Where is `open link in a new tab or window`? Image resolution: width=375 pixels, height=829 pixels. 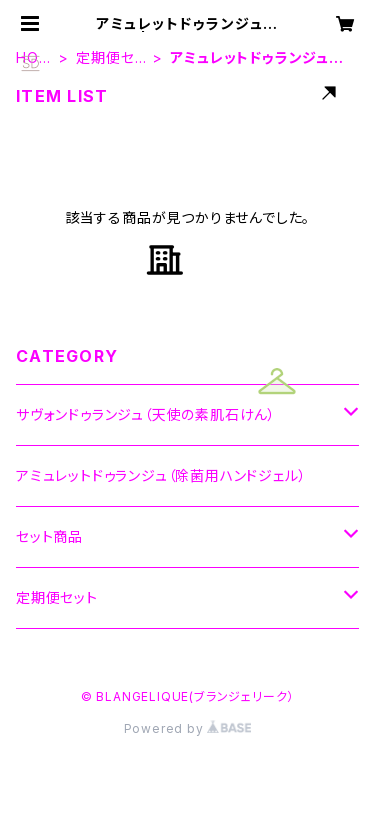
open link in a new tab or window is located at coordinates (329, 93).